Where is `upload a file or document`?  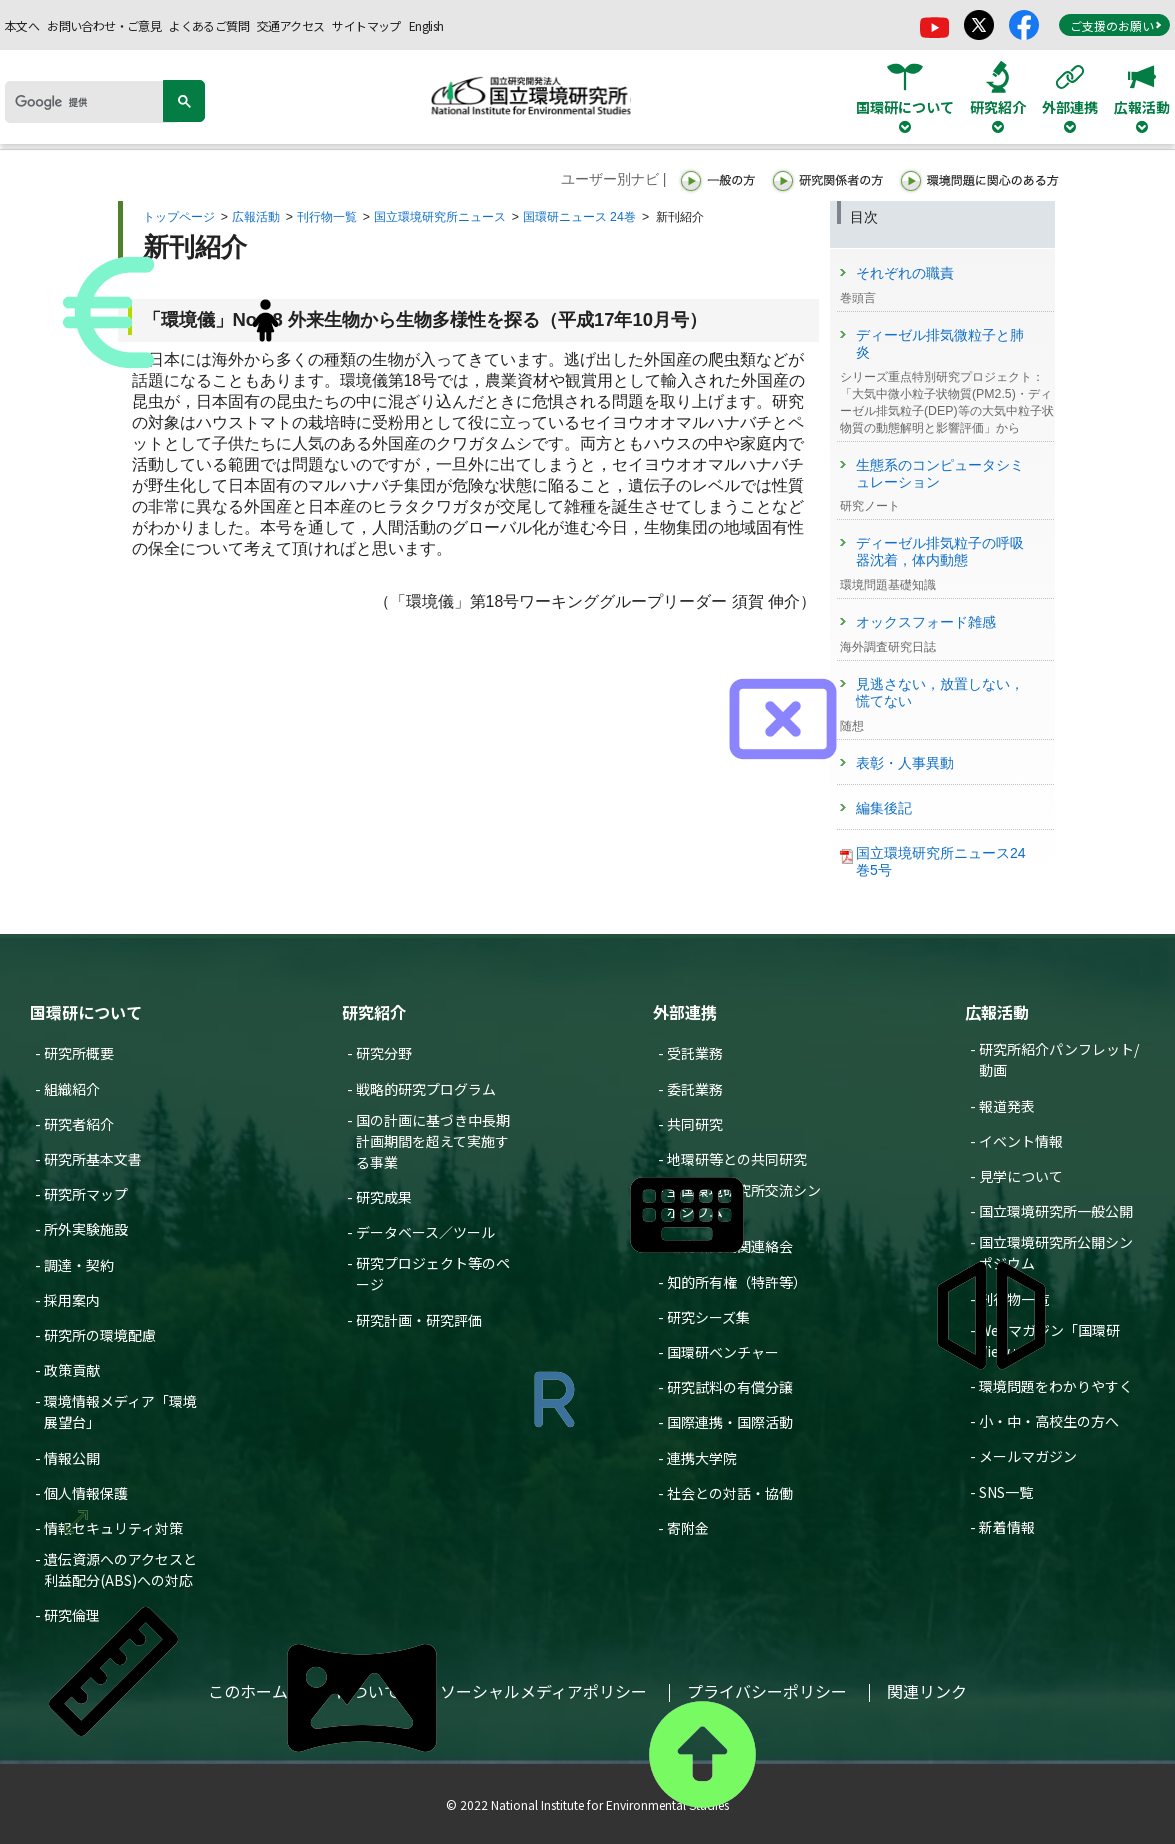
upload a file or document is located at coordinates (702, 1754).